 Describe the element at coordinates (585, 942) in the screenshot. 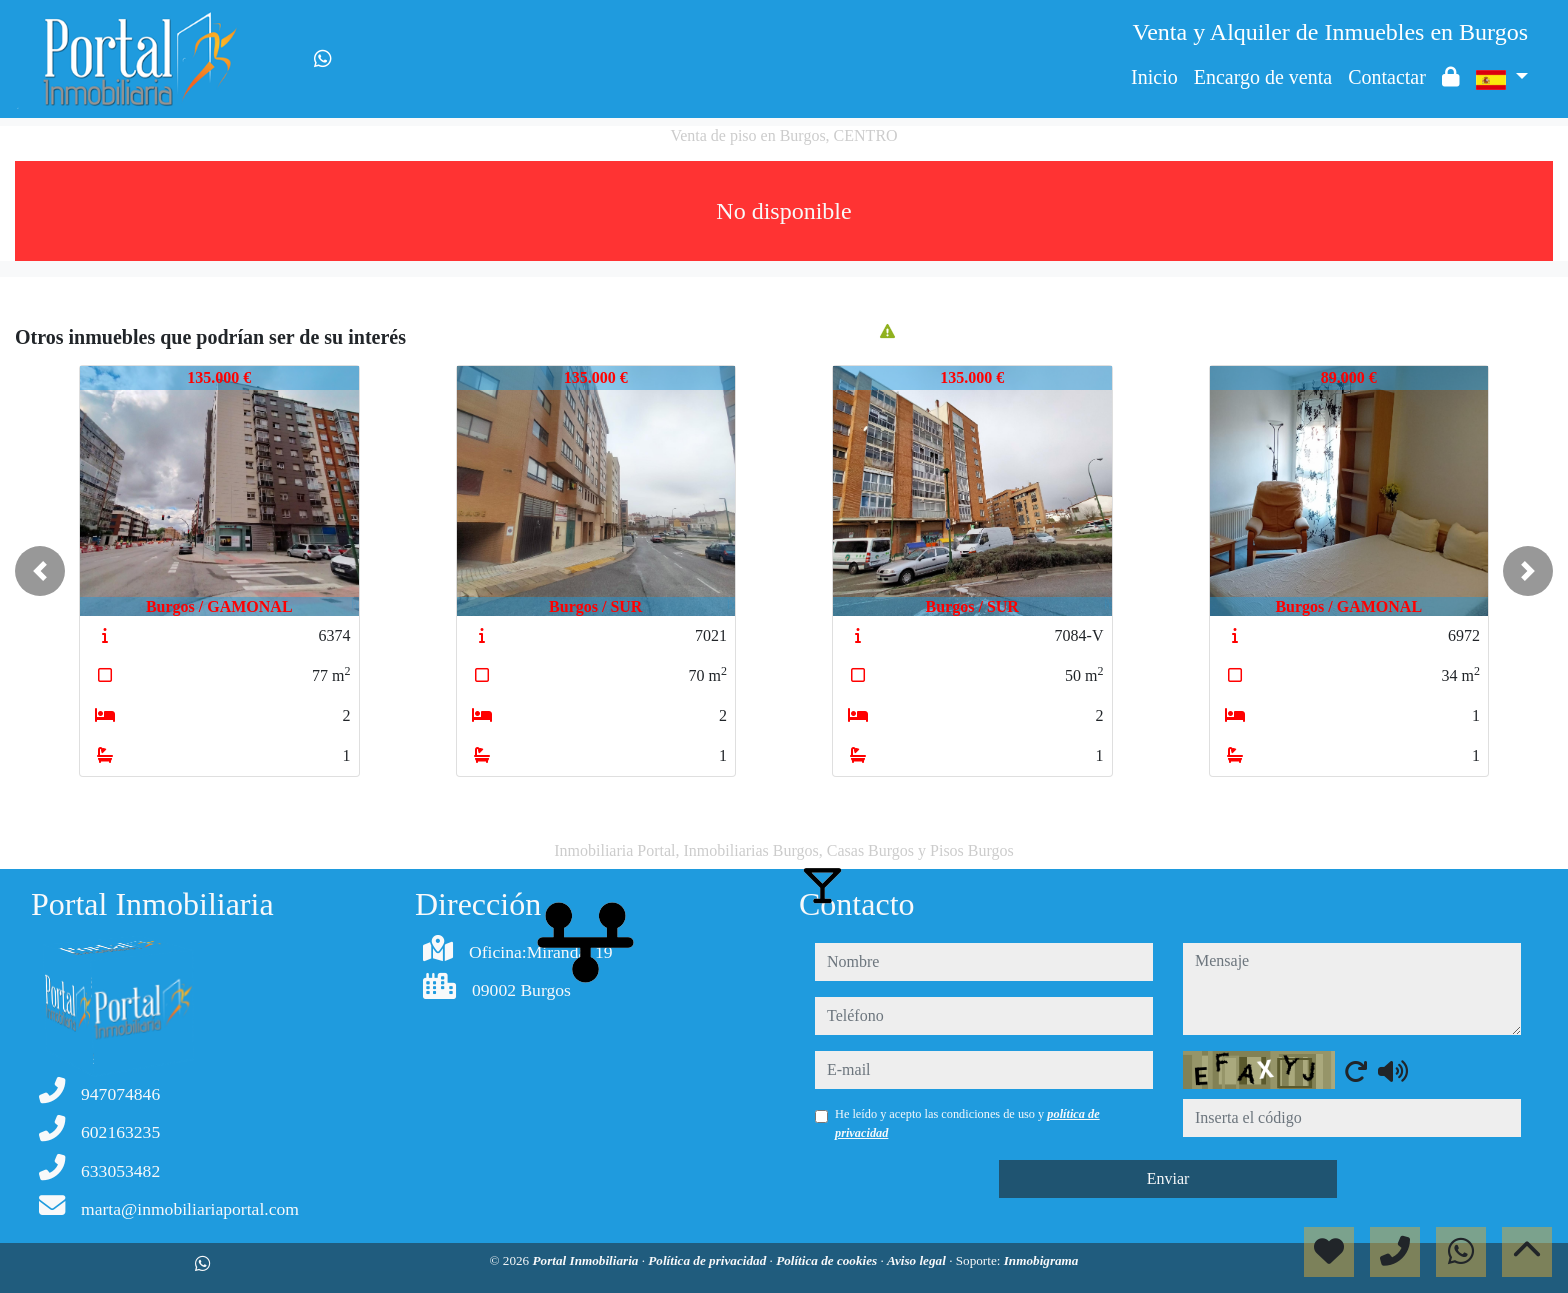

I see `view timeline or chronological history` at that location.